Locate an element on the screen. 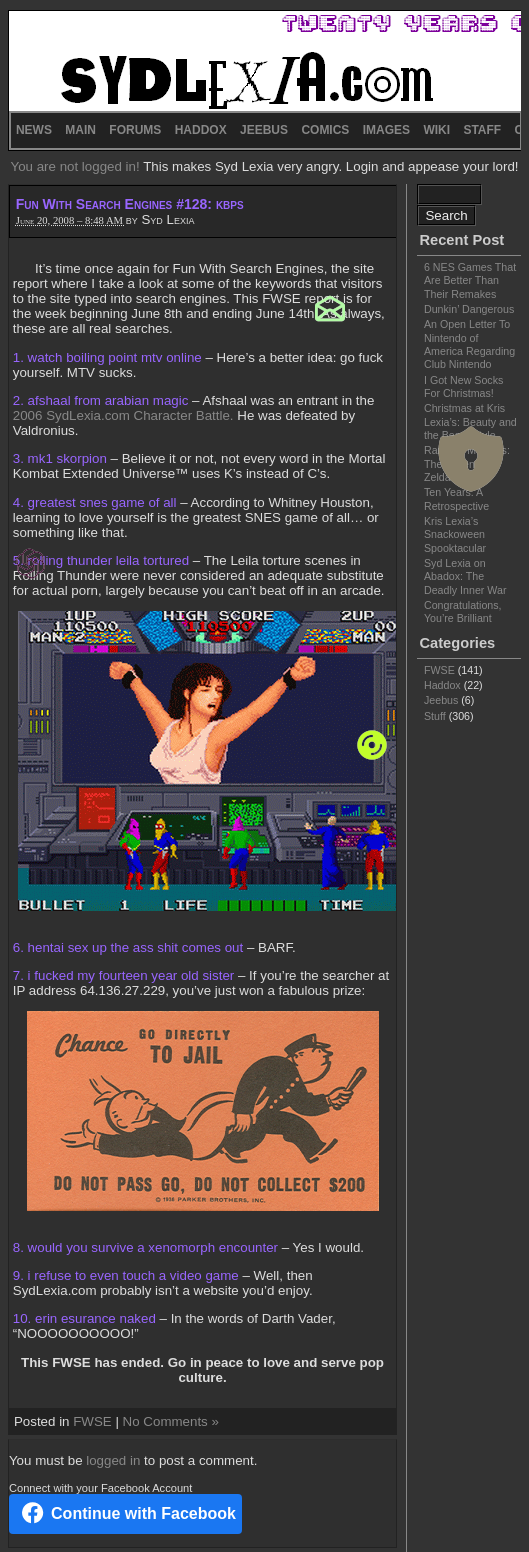  access security or privacy settings is located at coordinates (471, 459).